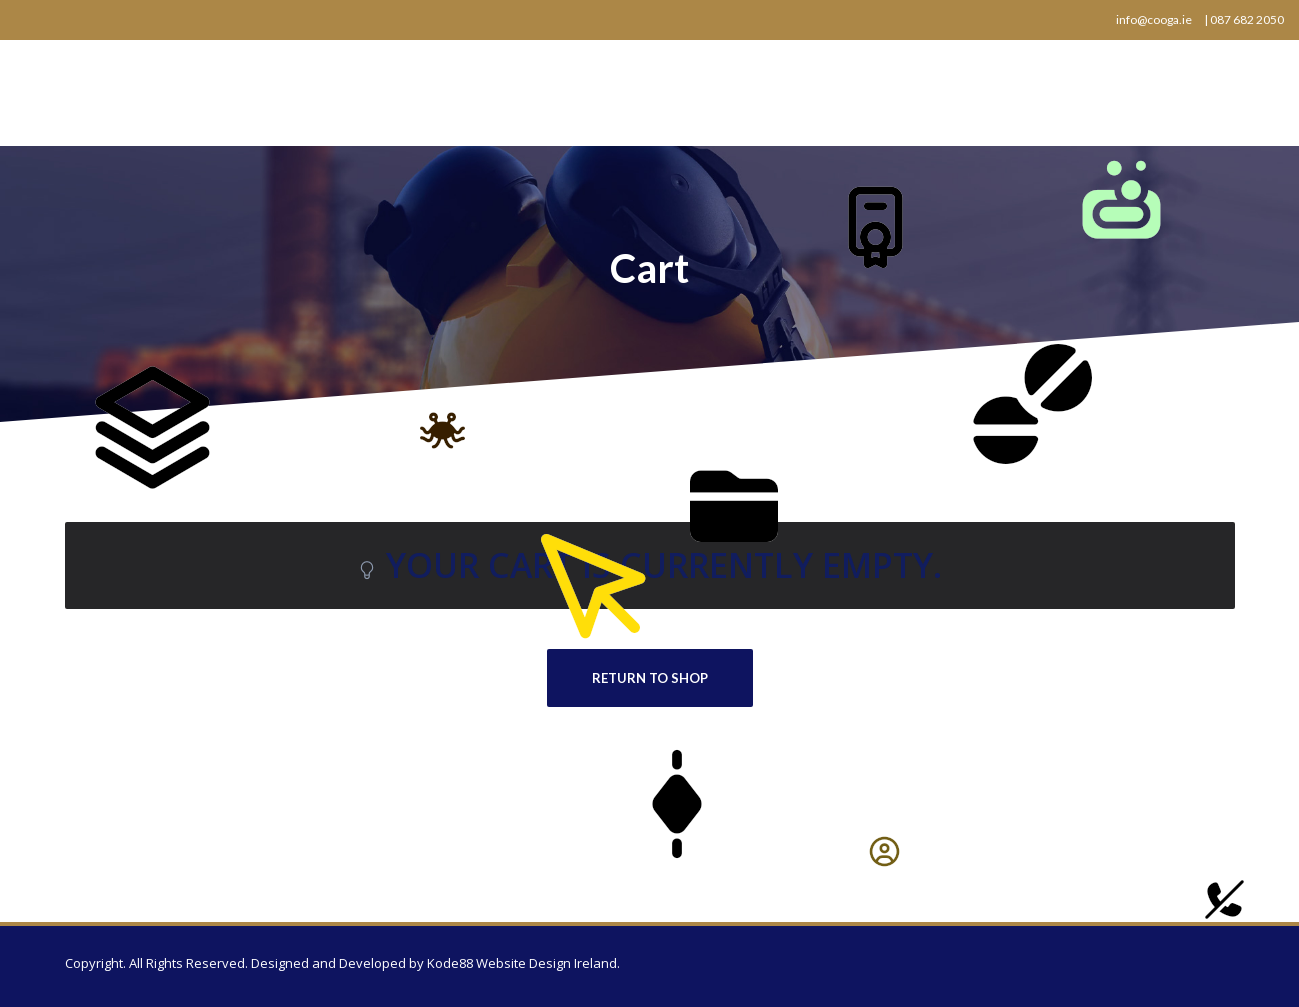  I want to click on represents pastafarianism or the flying spaghetti monster, so click(442, 430).